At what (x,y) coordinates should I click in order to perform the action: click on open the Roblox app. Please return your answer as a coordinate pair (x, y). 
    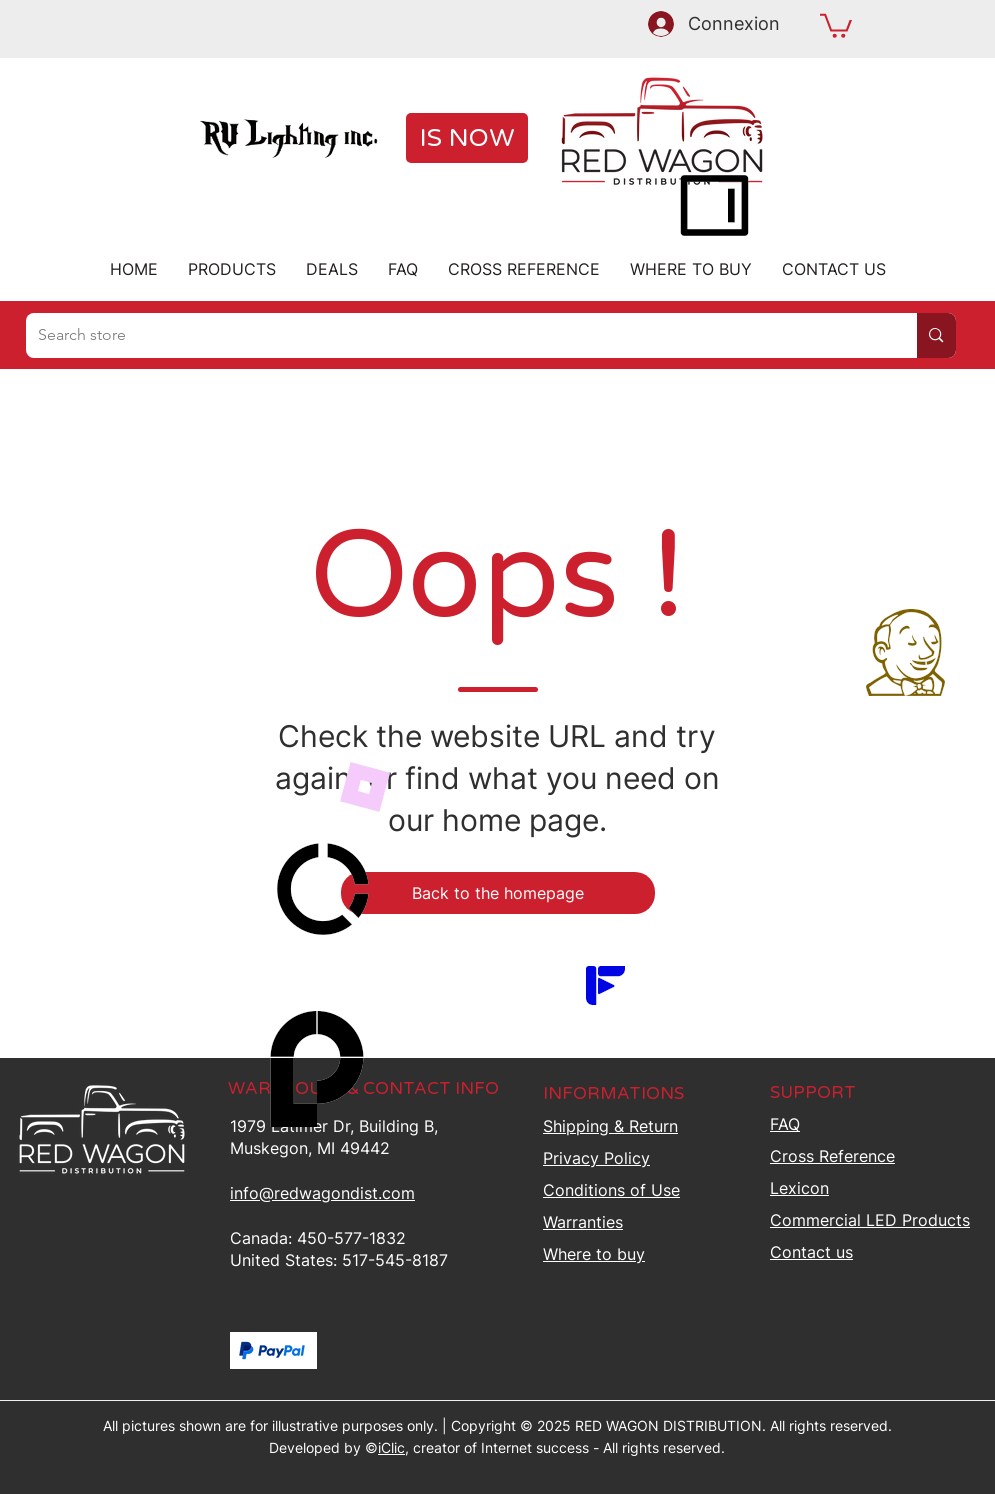
    Looking at the image, I should click on (365, 787).